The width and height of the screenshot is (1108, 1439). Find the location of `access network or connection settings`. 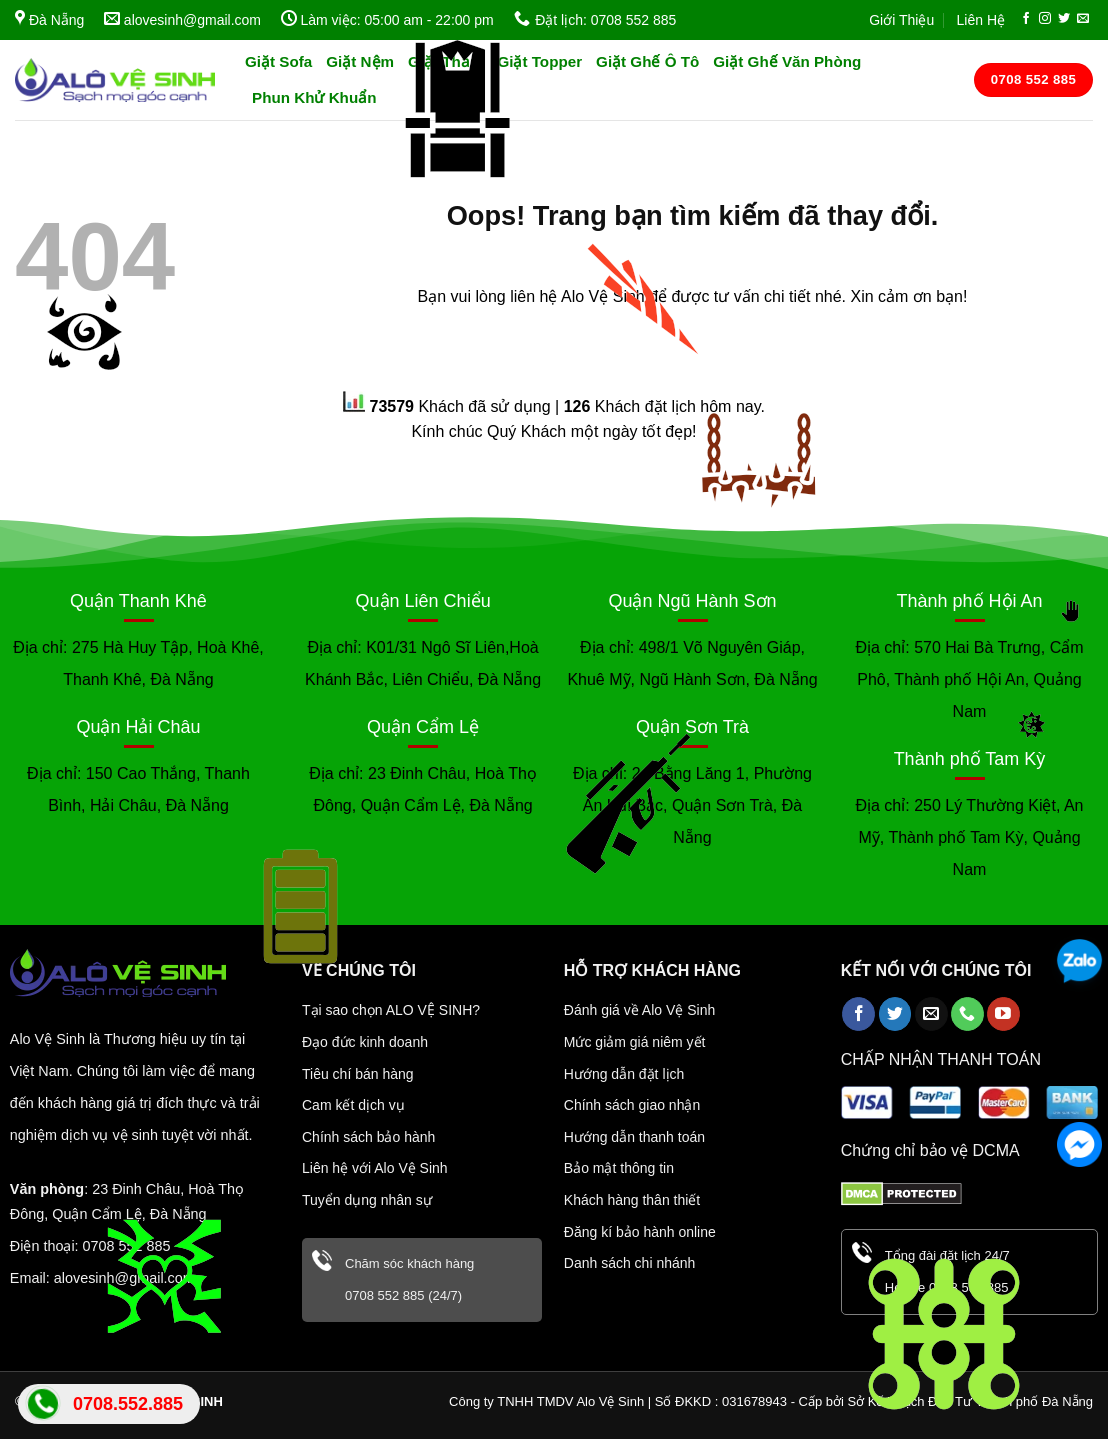

access network or connection settings is located at coordinates (944, 1334).